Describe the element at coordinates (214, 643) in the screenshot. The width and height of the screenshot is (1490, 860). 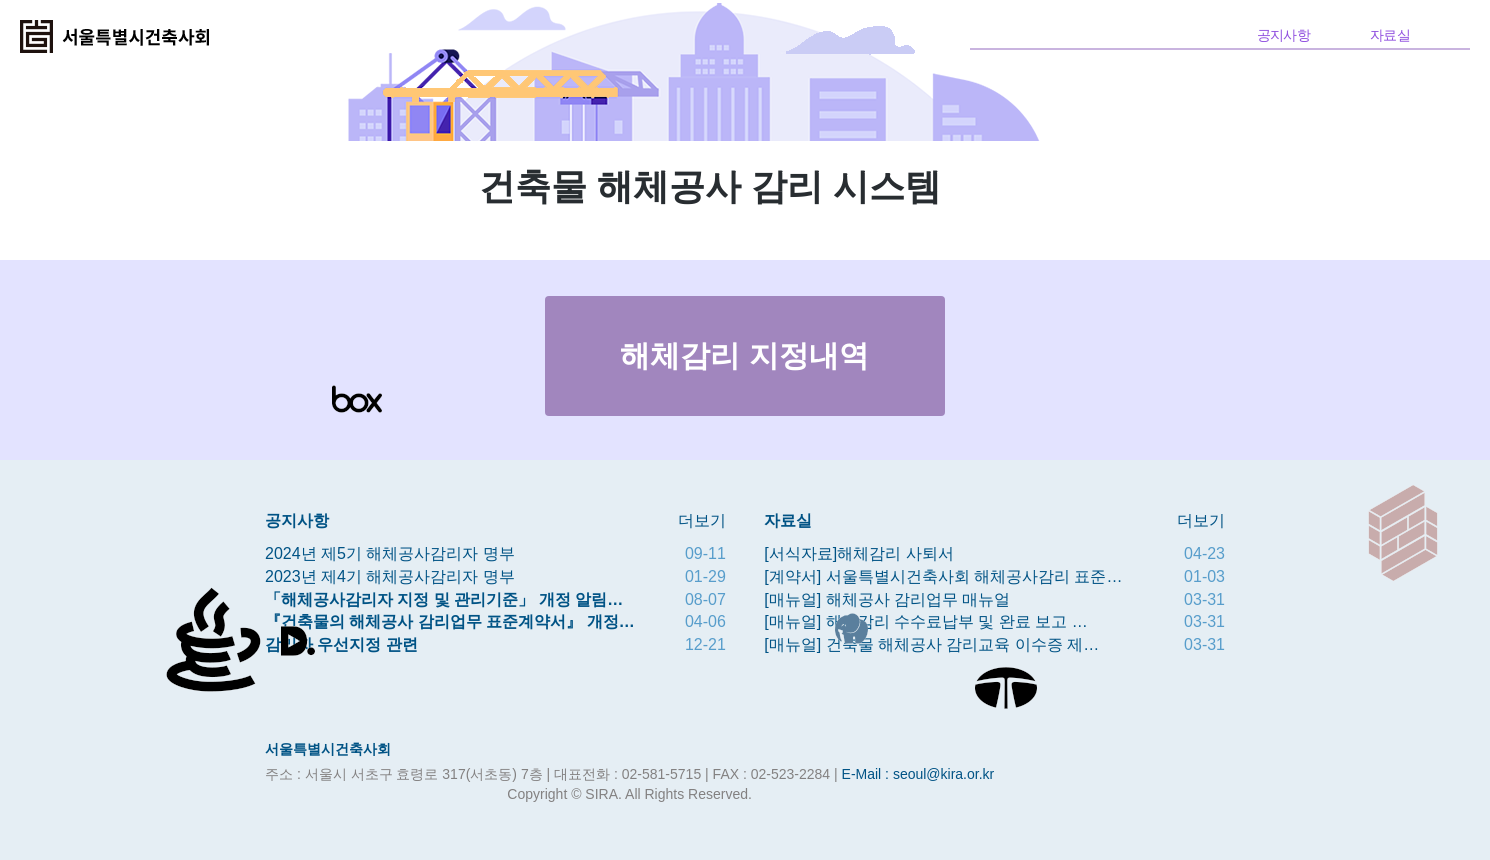
I see `indicates java programming language or technology` at that location.